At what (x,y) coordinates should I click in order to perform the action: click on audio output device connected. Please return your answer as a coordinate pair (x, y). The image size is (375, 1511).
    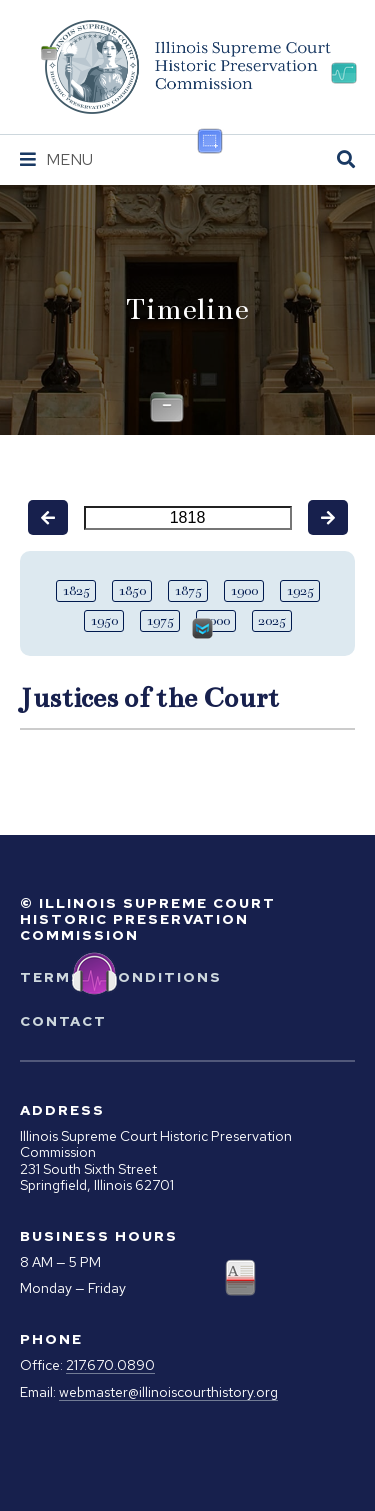
    Looking at the image, I should click on (94, 973).